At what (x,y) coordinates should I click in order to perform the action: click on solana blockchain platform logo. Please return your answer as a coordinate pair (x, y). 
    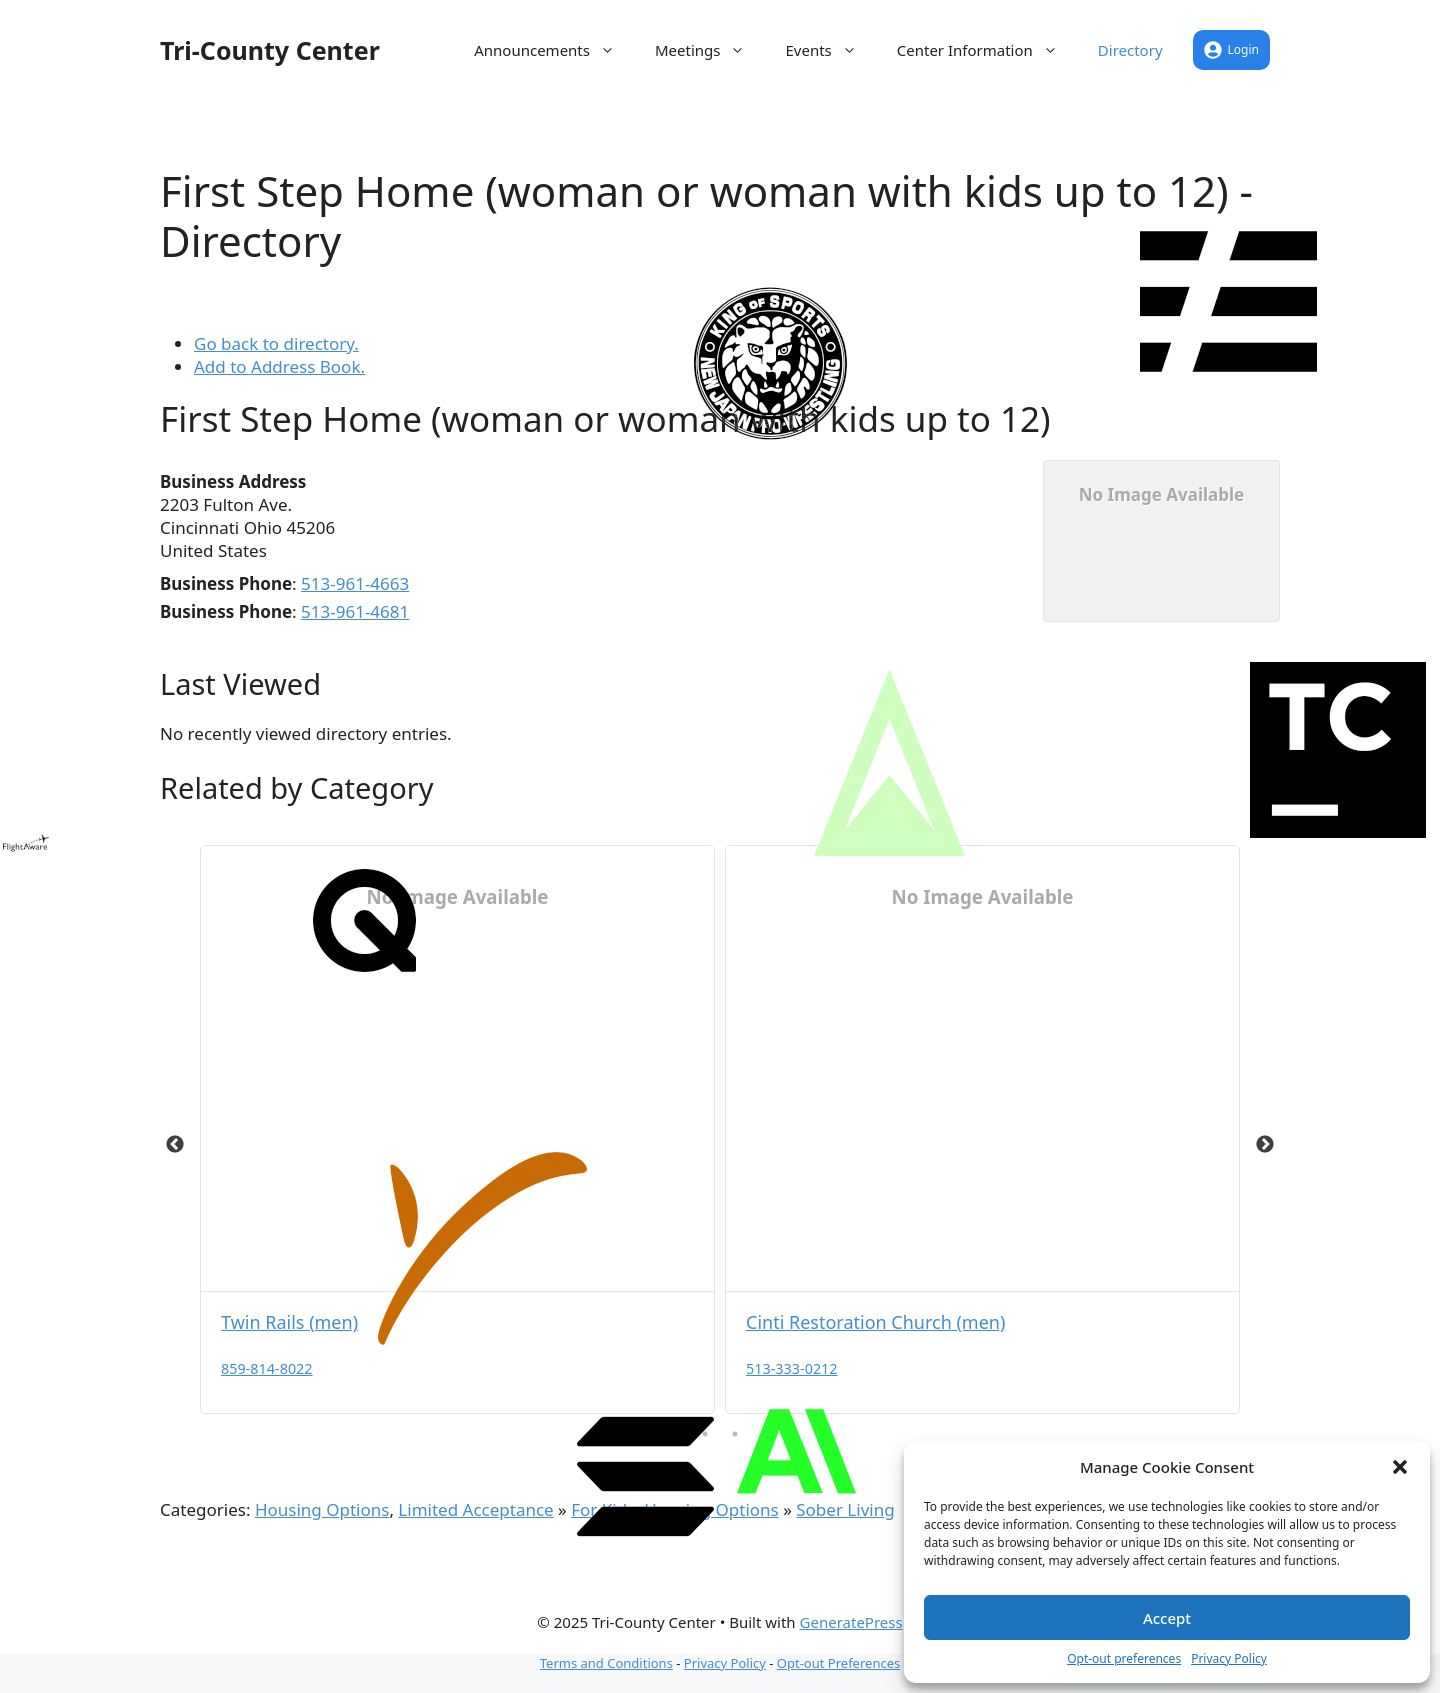
    Looking at the image, I should click on (645, 1476).